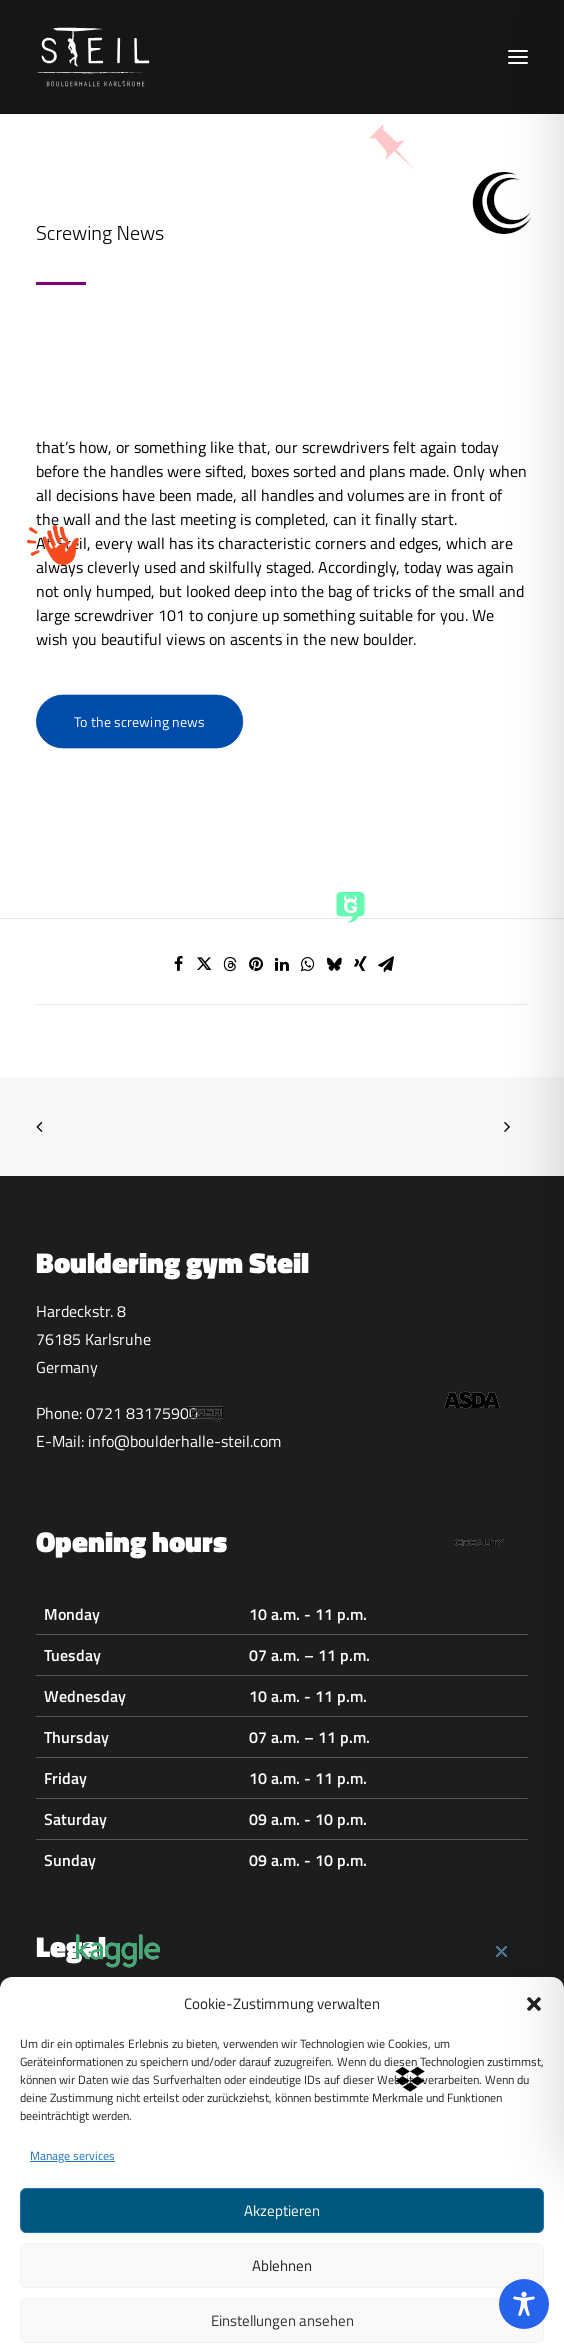  What do you see at coordinates (410, 2078) in the screenshot?
I see `open Dropbox cloud storage` at bounding box center [410, 2078].